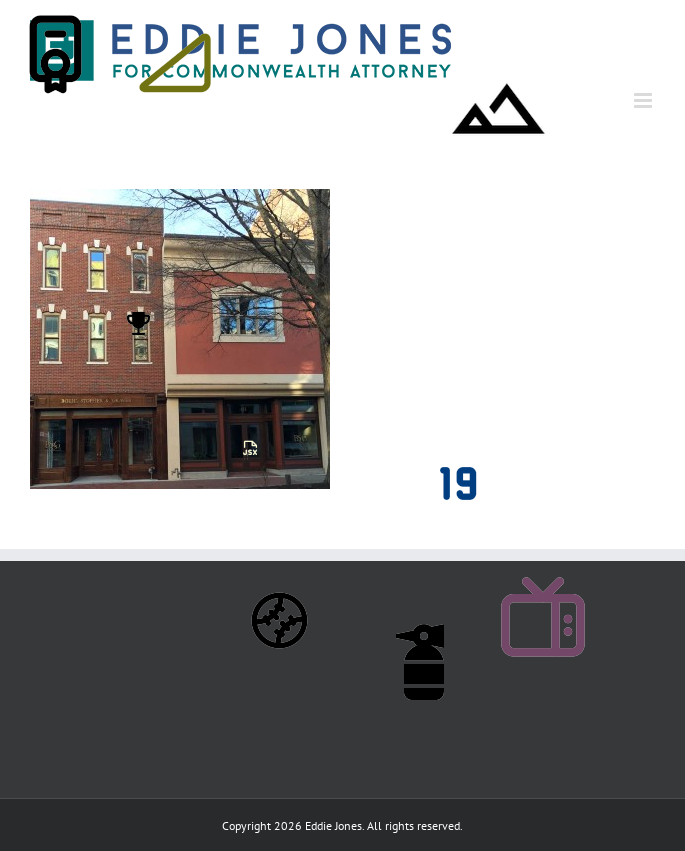 The image size is (685, 851). I want to click on indicates 19 items or notifications, so click(456, 483).